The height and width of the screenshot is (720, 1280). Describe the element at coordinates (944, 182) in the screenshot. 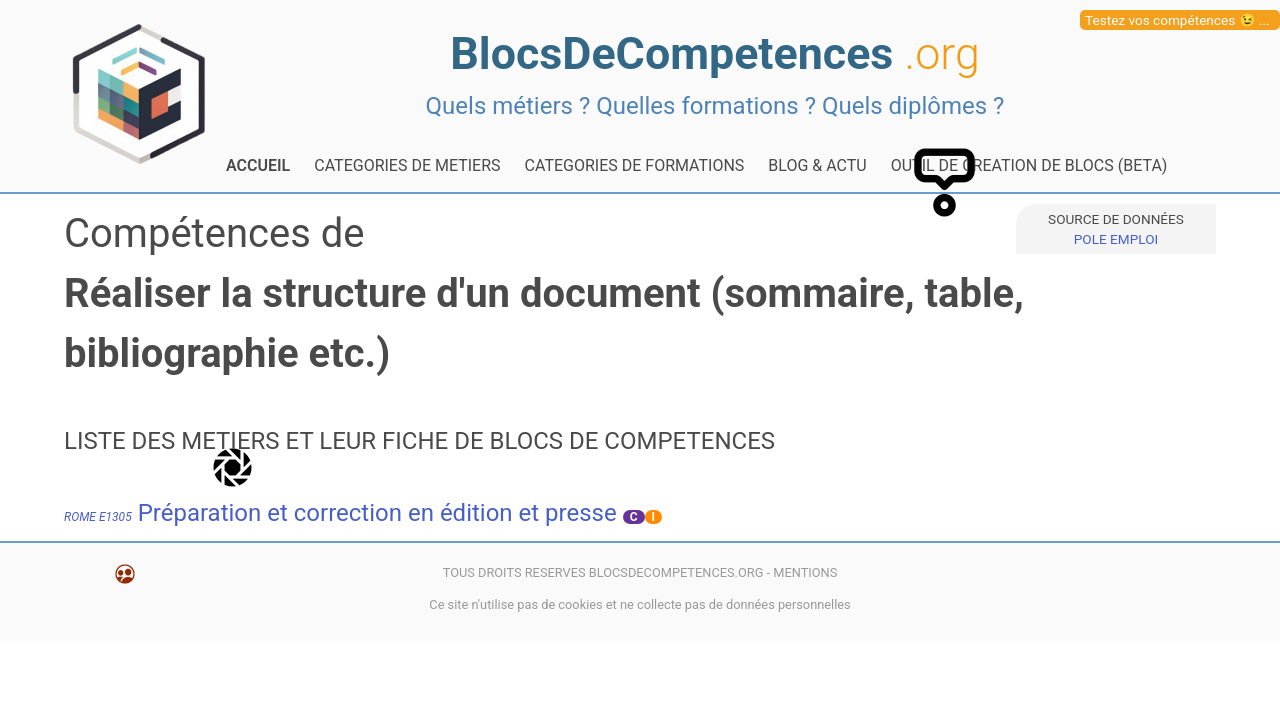

I see `view tooltip or help information` at that location.